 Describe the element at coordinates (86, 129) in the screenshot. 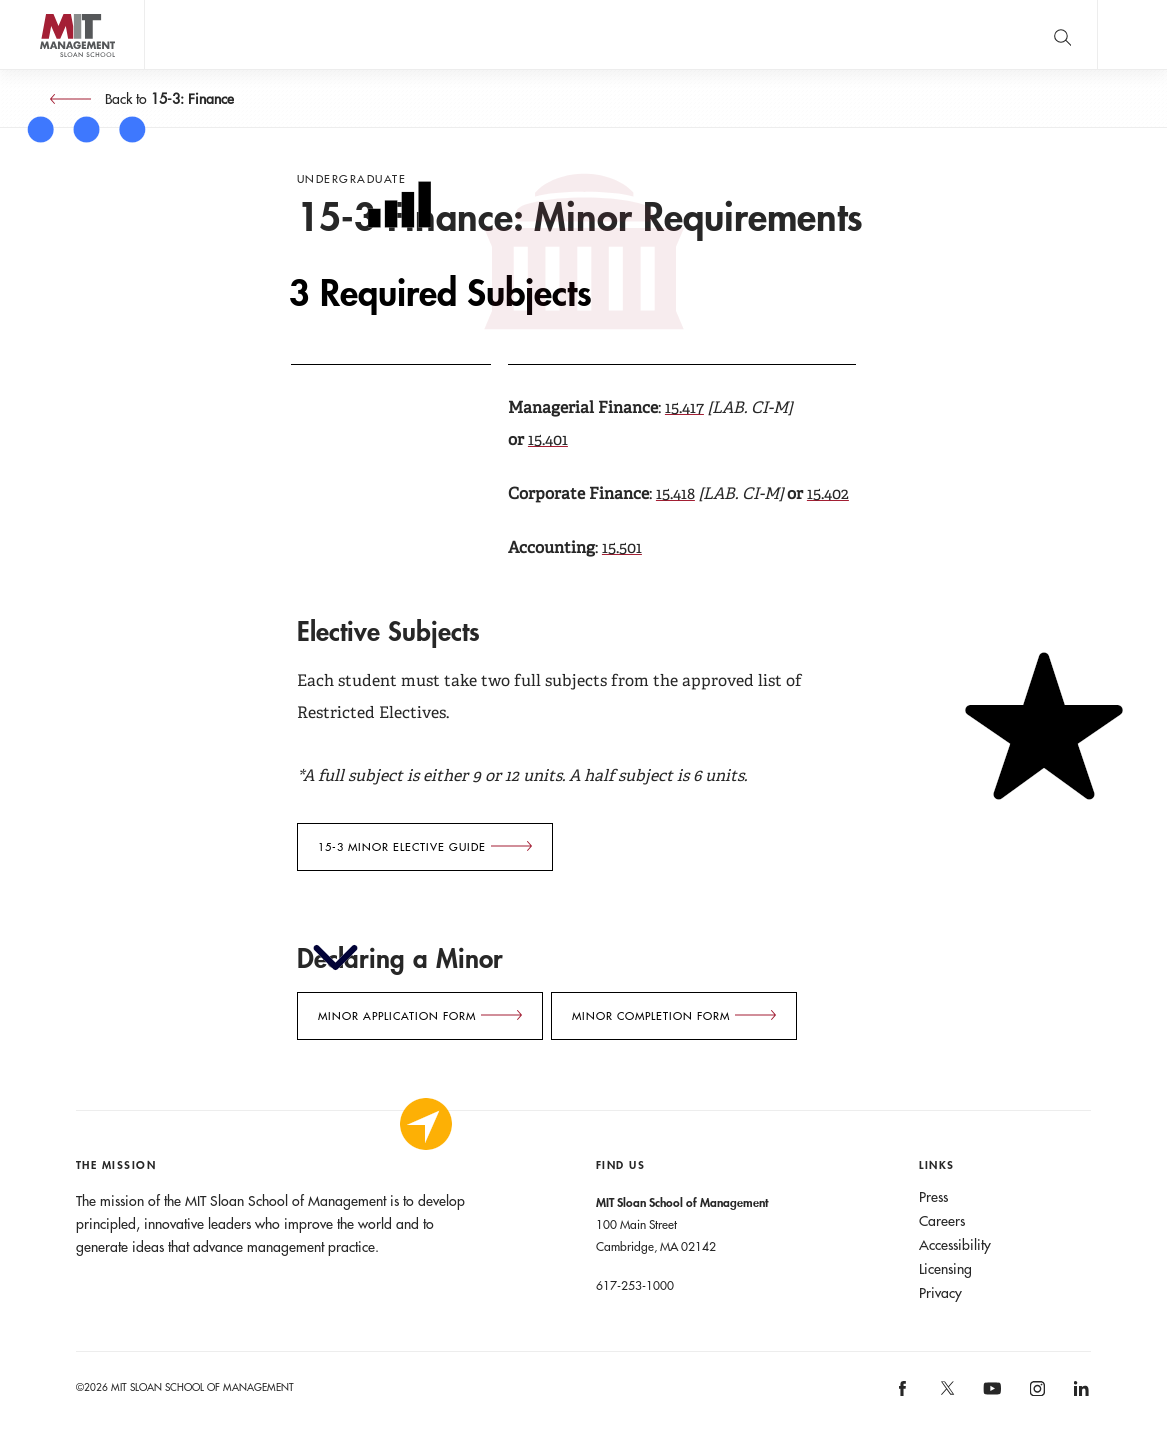

I see `access more options or actions` at that location.